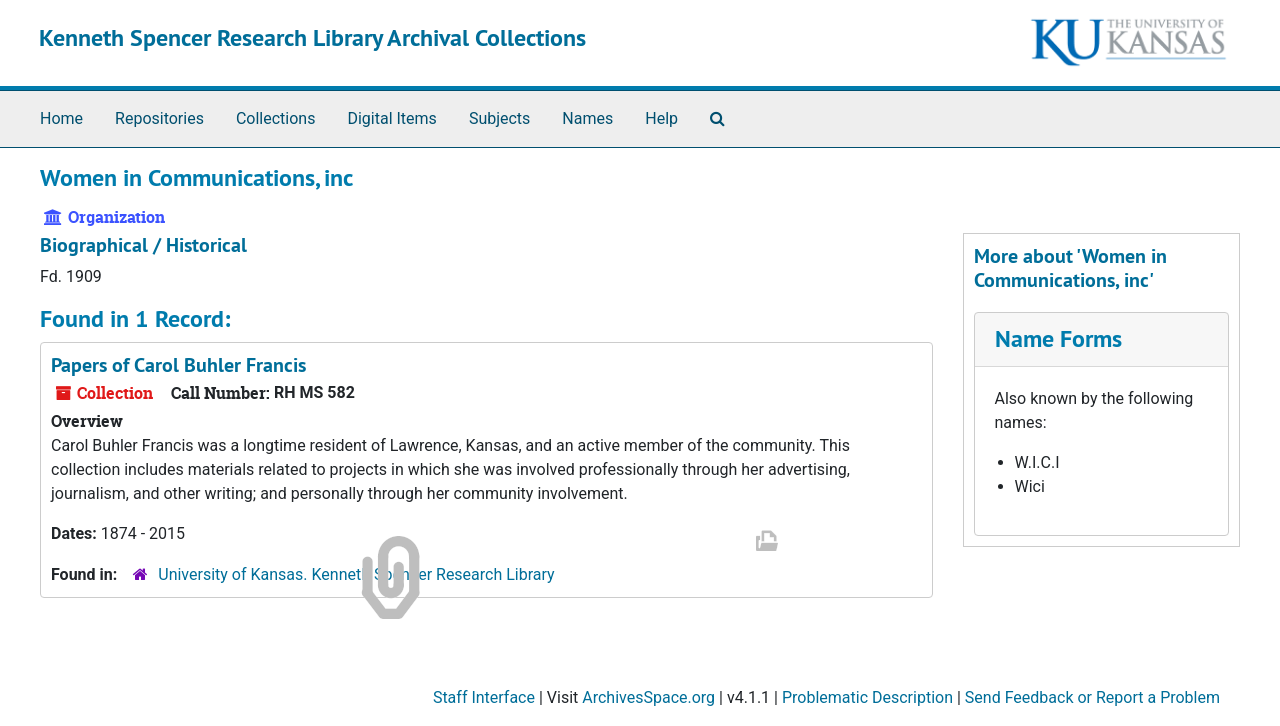 The image size is (1280, 726). I want to click on open a document from files, so click(767, 540).